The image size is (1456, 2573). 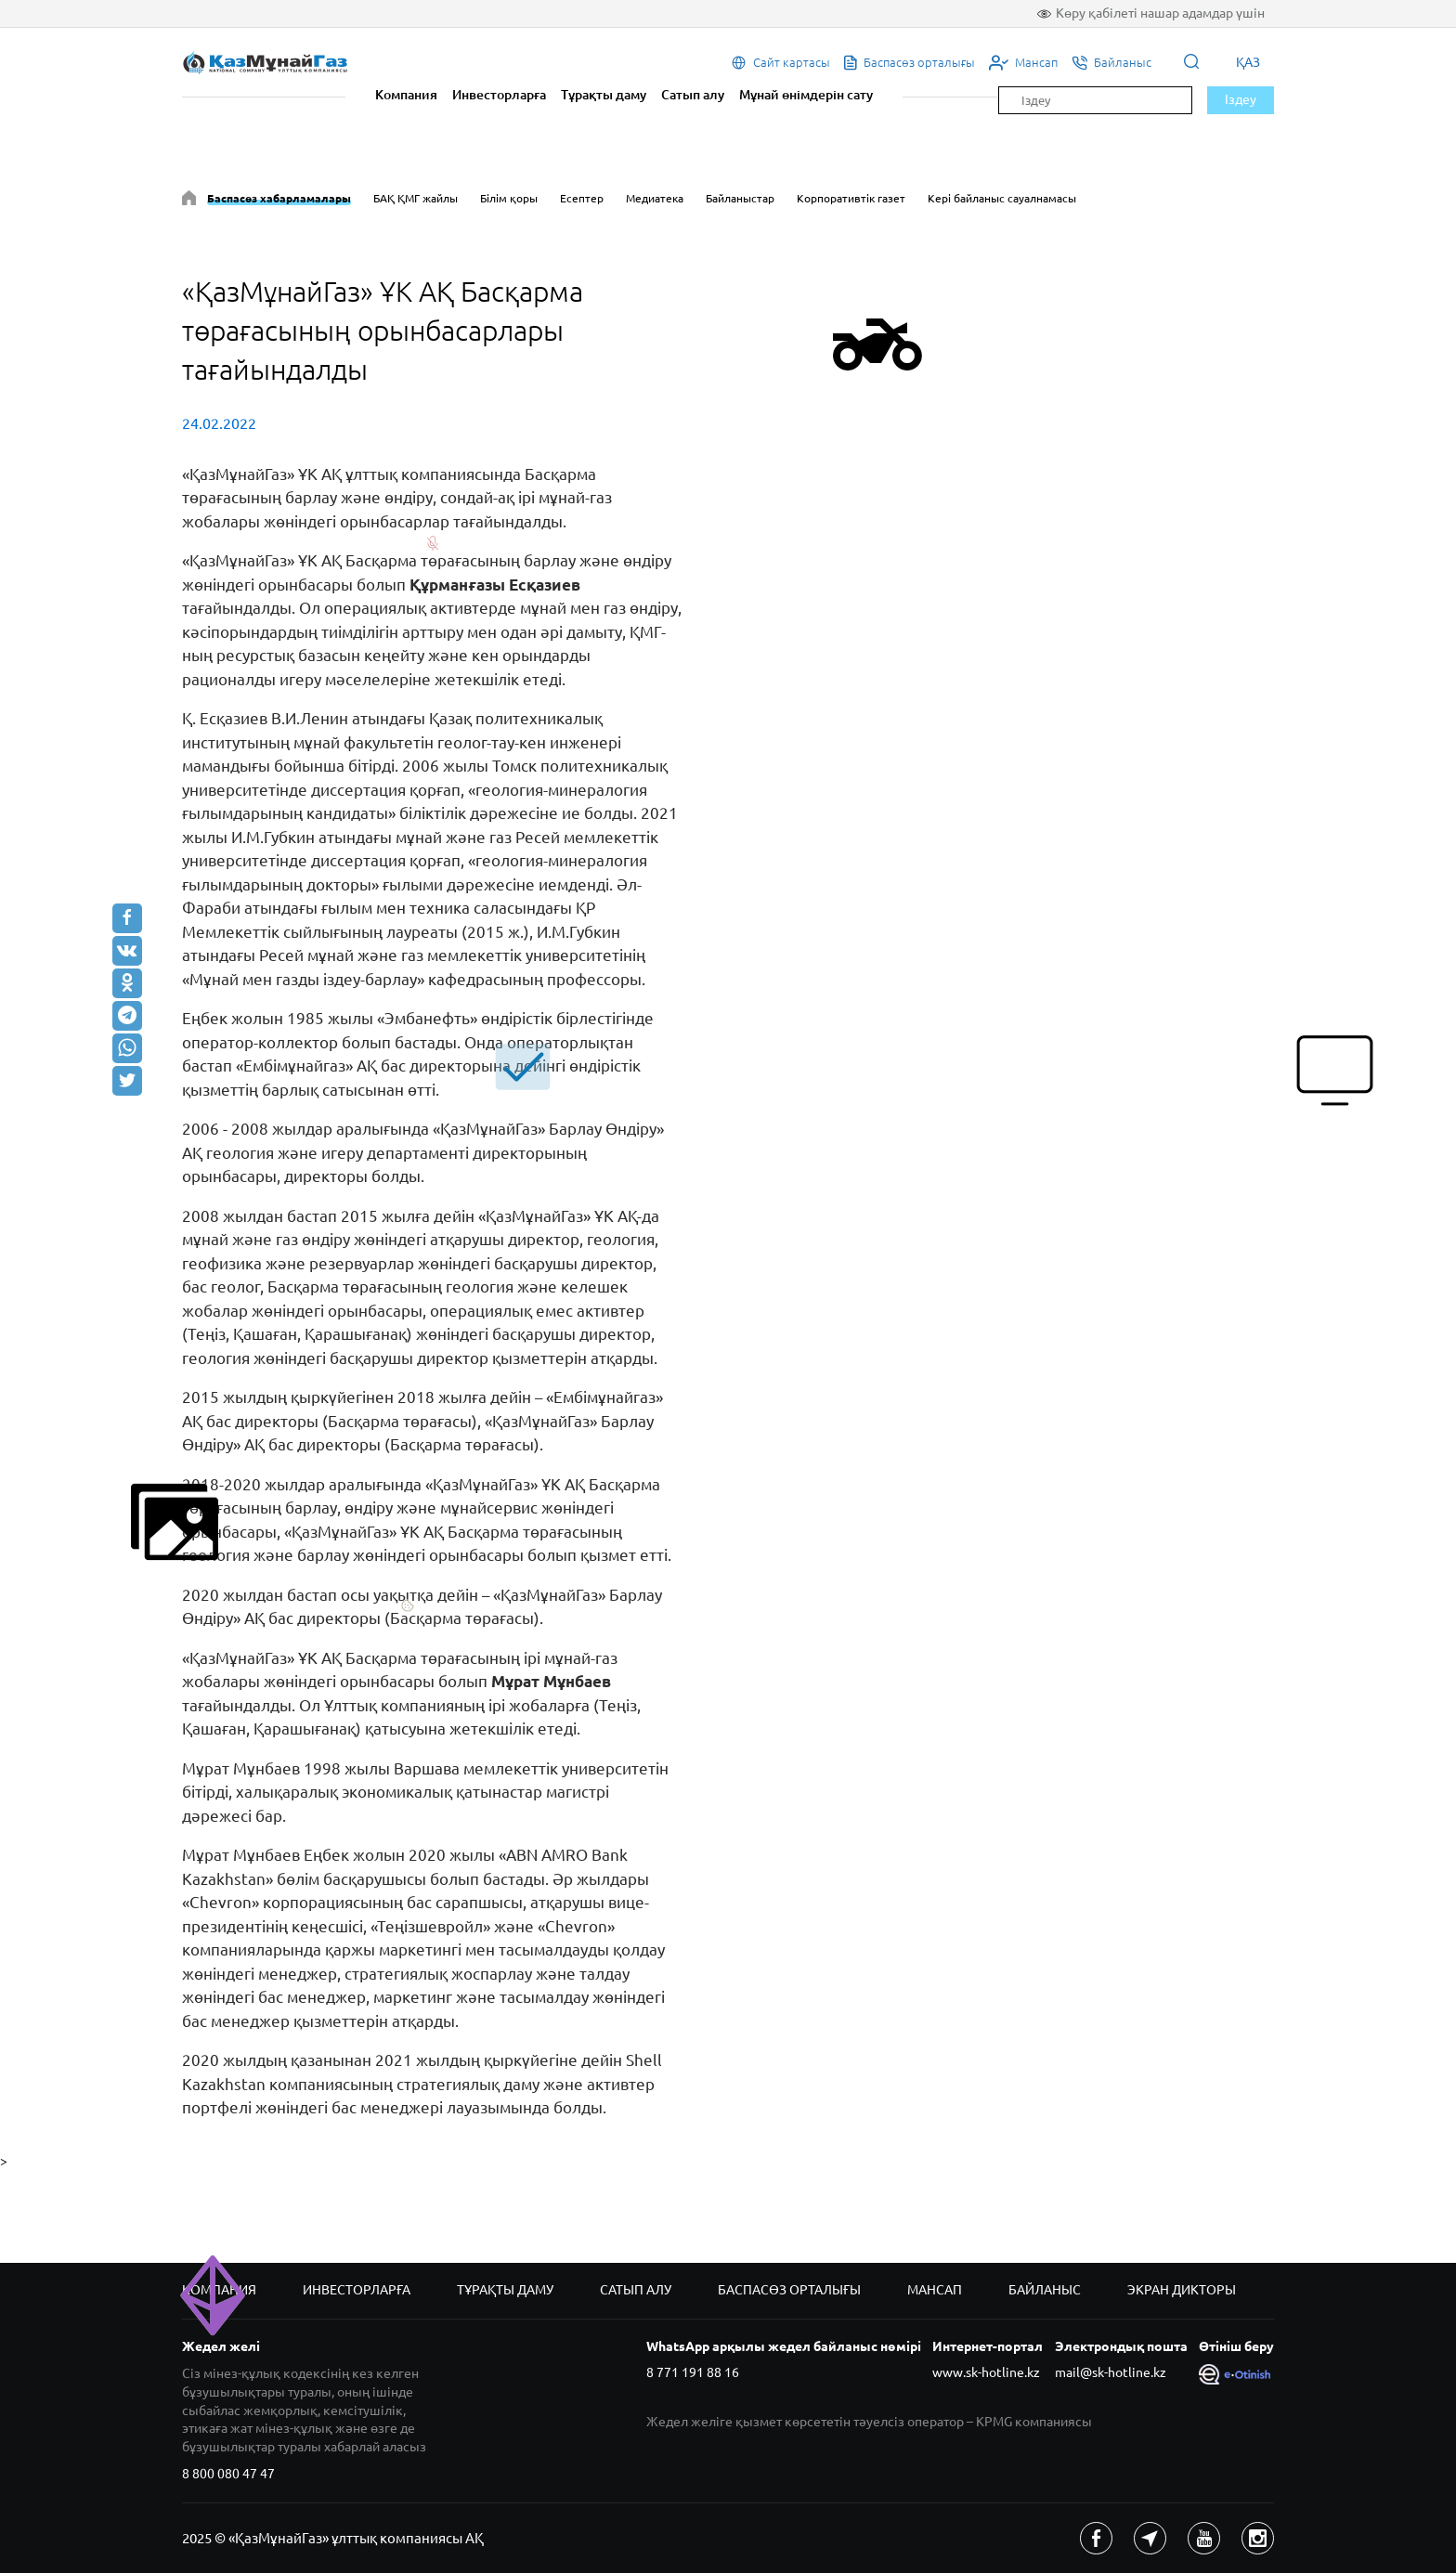 I want to click on view ethereum wallet balance, so click(x=213, y=2295).